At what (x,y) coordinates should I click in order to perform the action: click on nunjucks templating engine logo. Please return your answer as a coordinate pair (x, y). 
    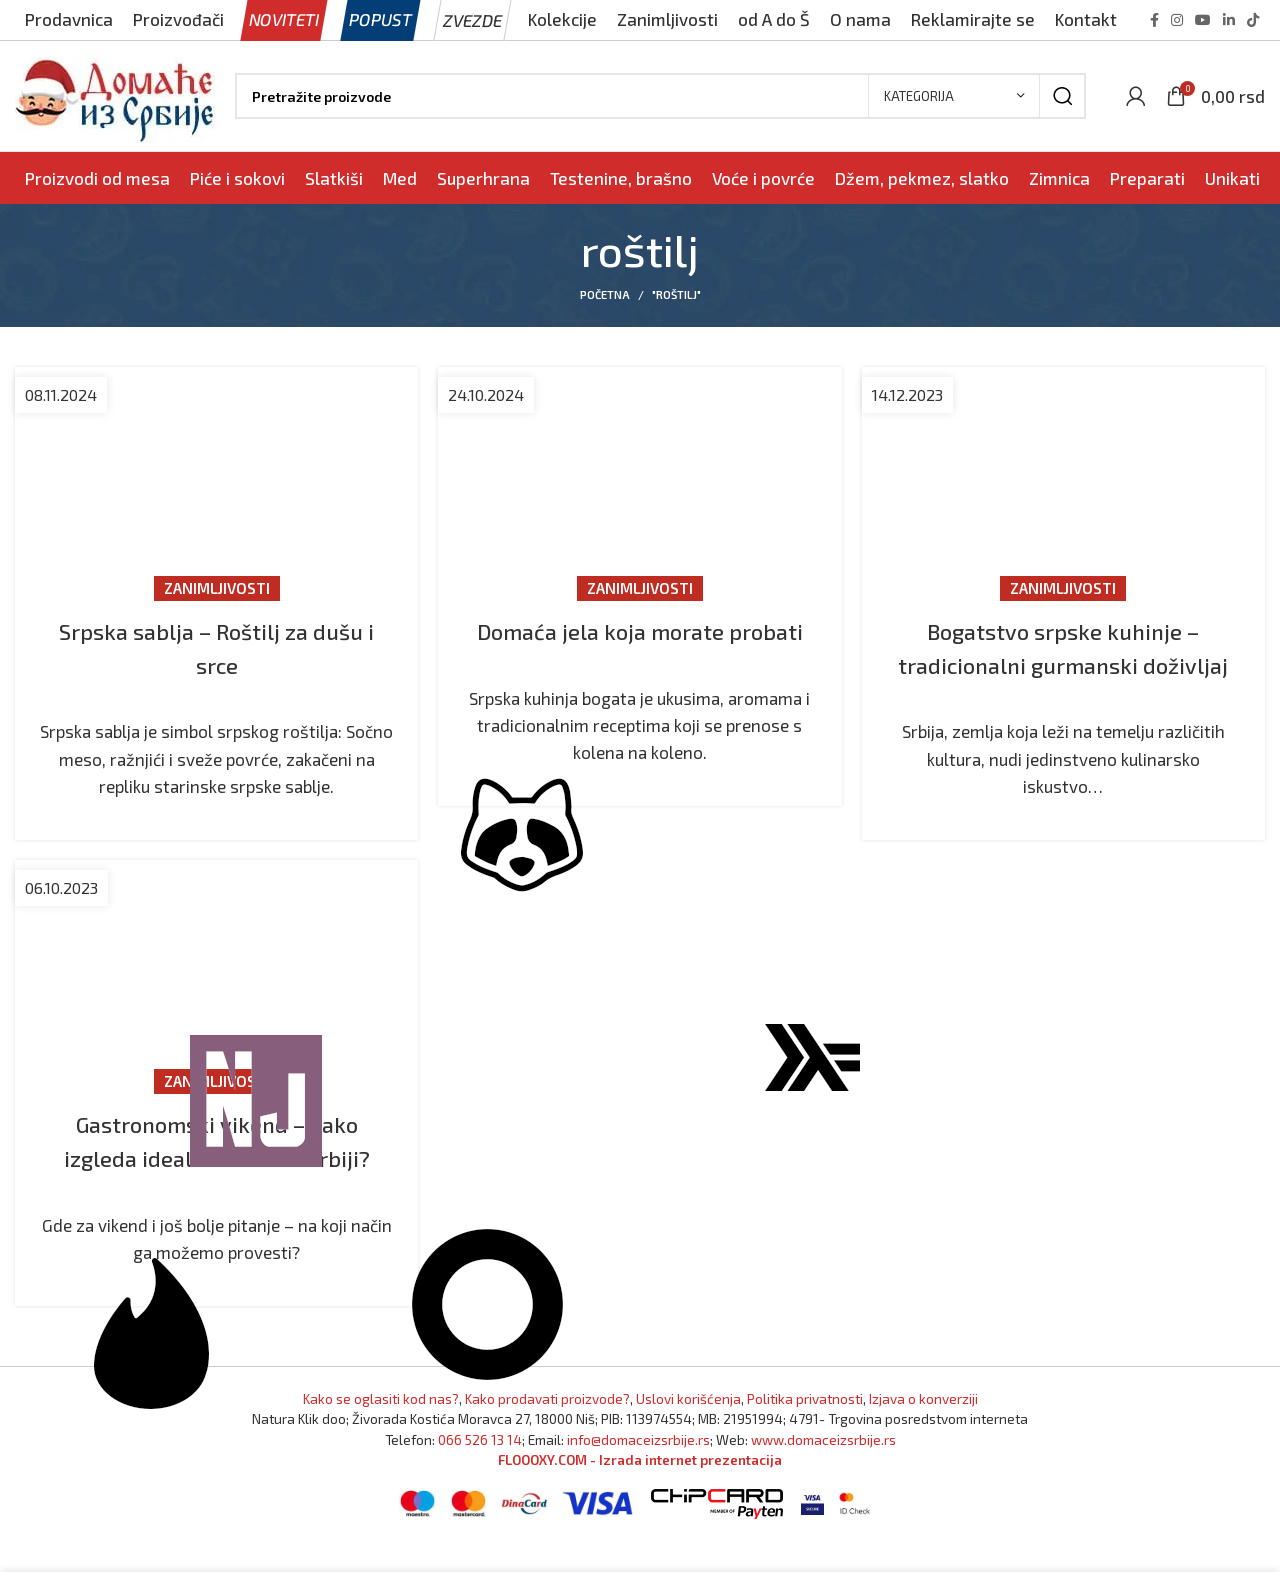
    Looking at the image, I should click on (256, 1101).